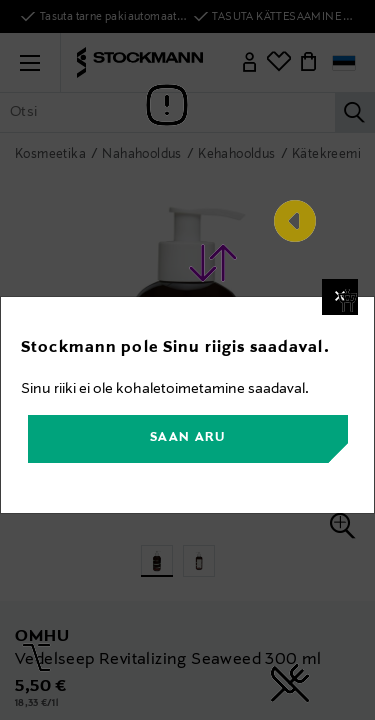  What do you see at coordinates (36, 657) in the screenshot?
I see `access additional options or settings` at bounding box center [36, 657].